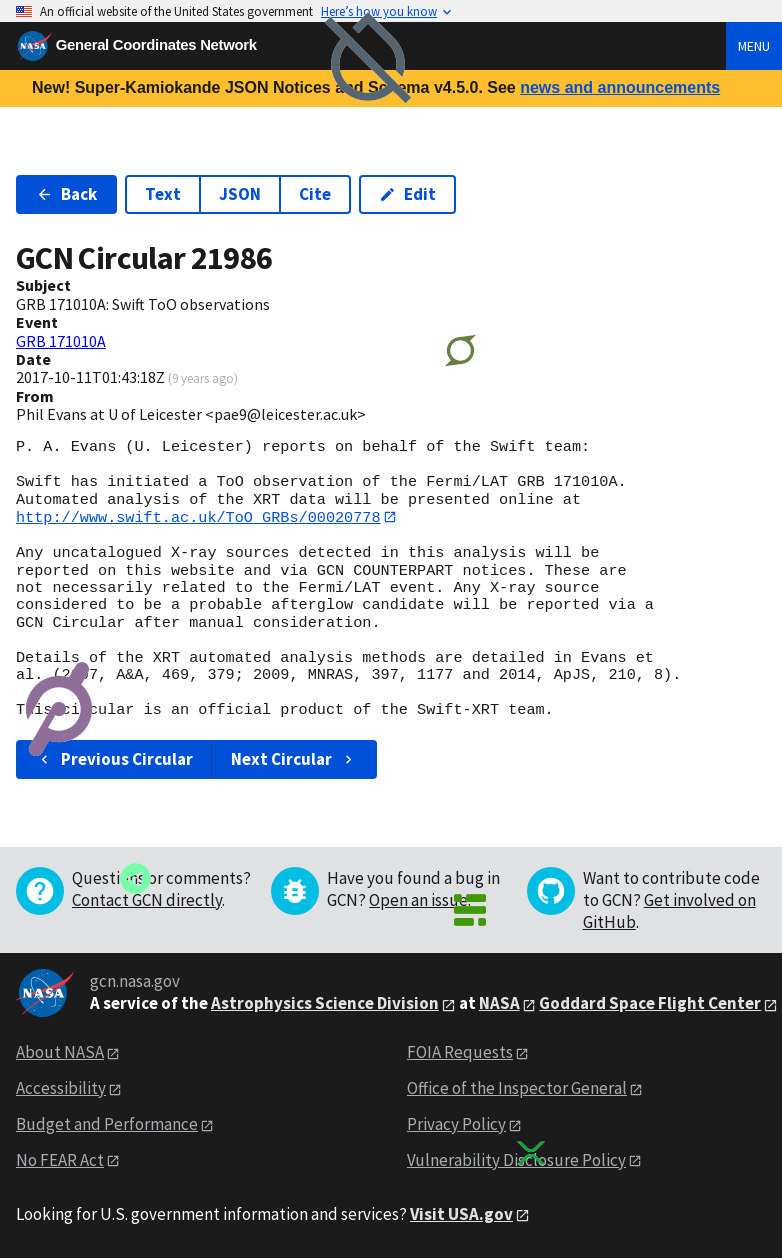 The width and height of the screenshot is (782, 1259). Describe the element at coordinates (368, 60) in the screenshot. I see `disable blur effect` at that location.